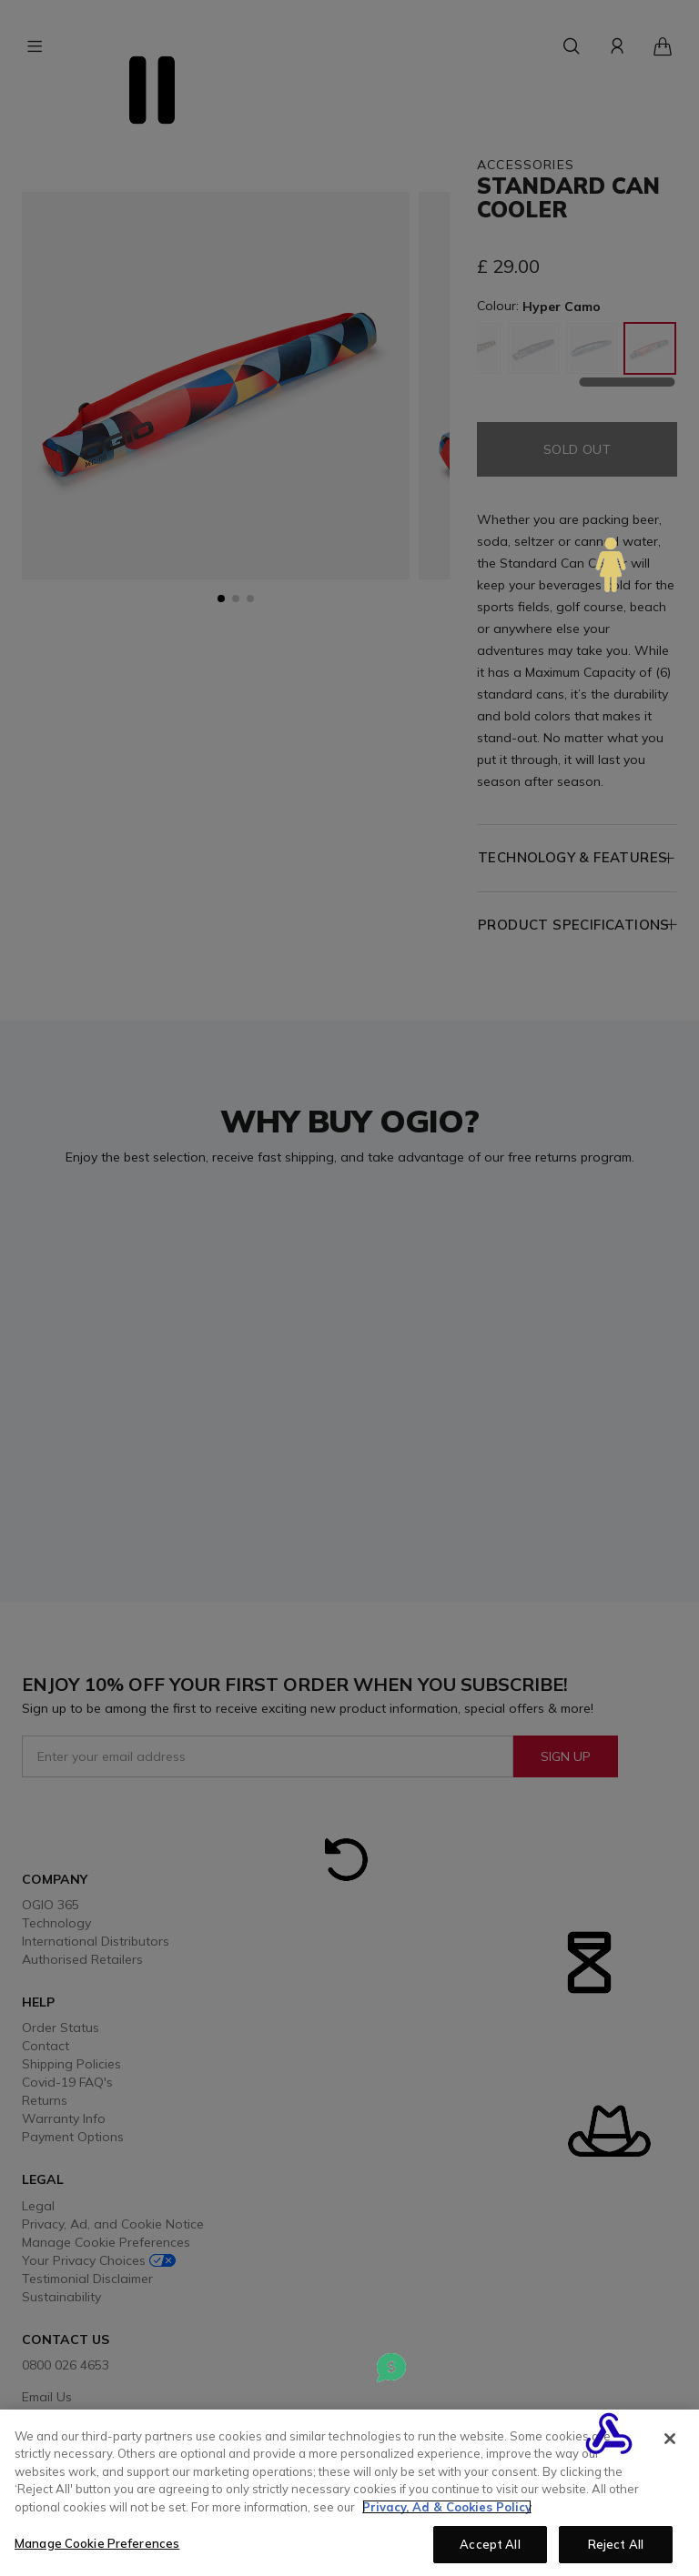 The height and width of the screenshot is (2576, 699). What do you see at coordinates (346, 1859) in the screenshot?
I see `undo the last action` at bounding box center [346, 1859].